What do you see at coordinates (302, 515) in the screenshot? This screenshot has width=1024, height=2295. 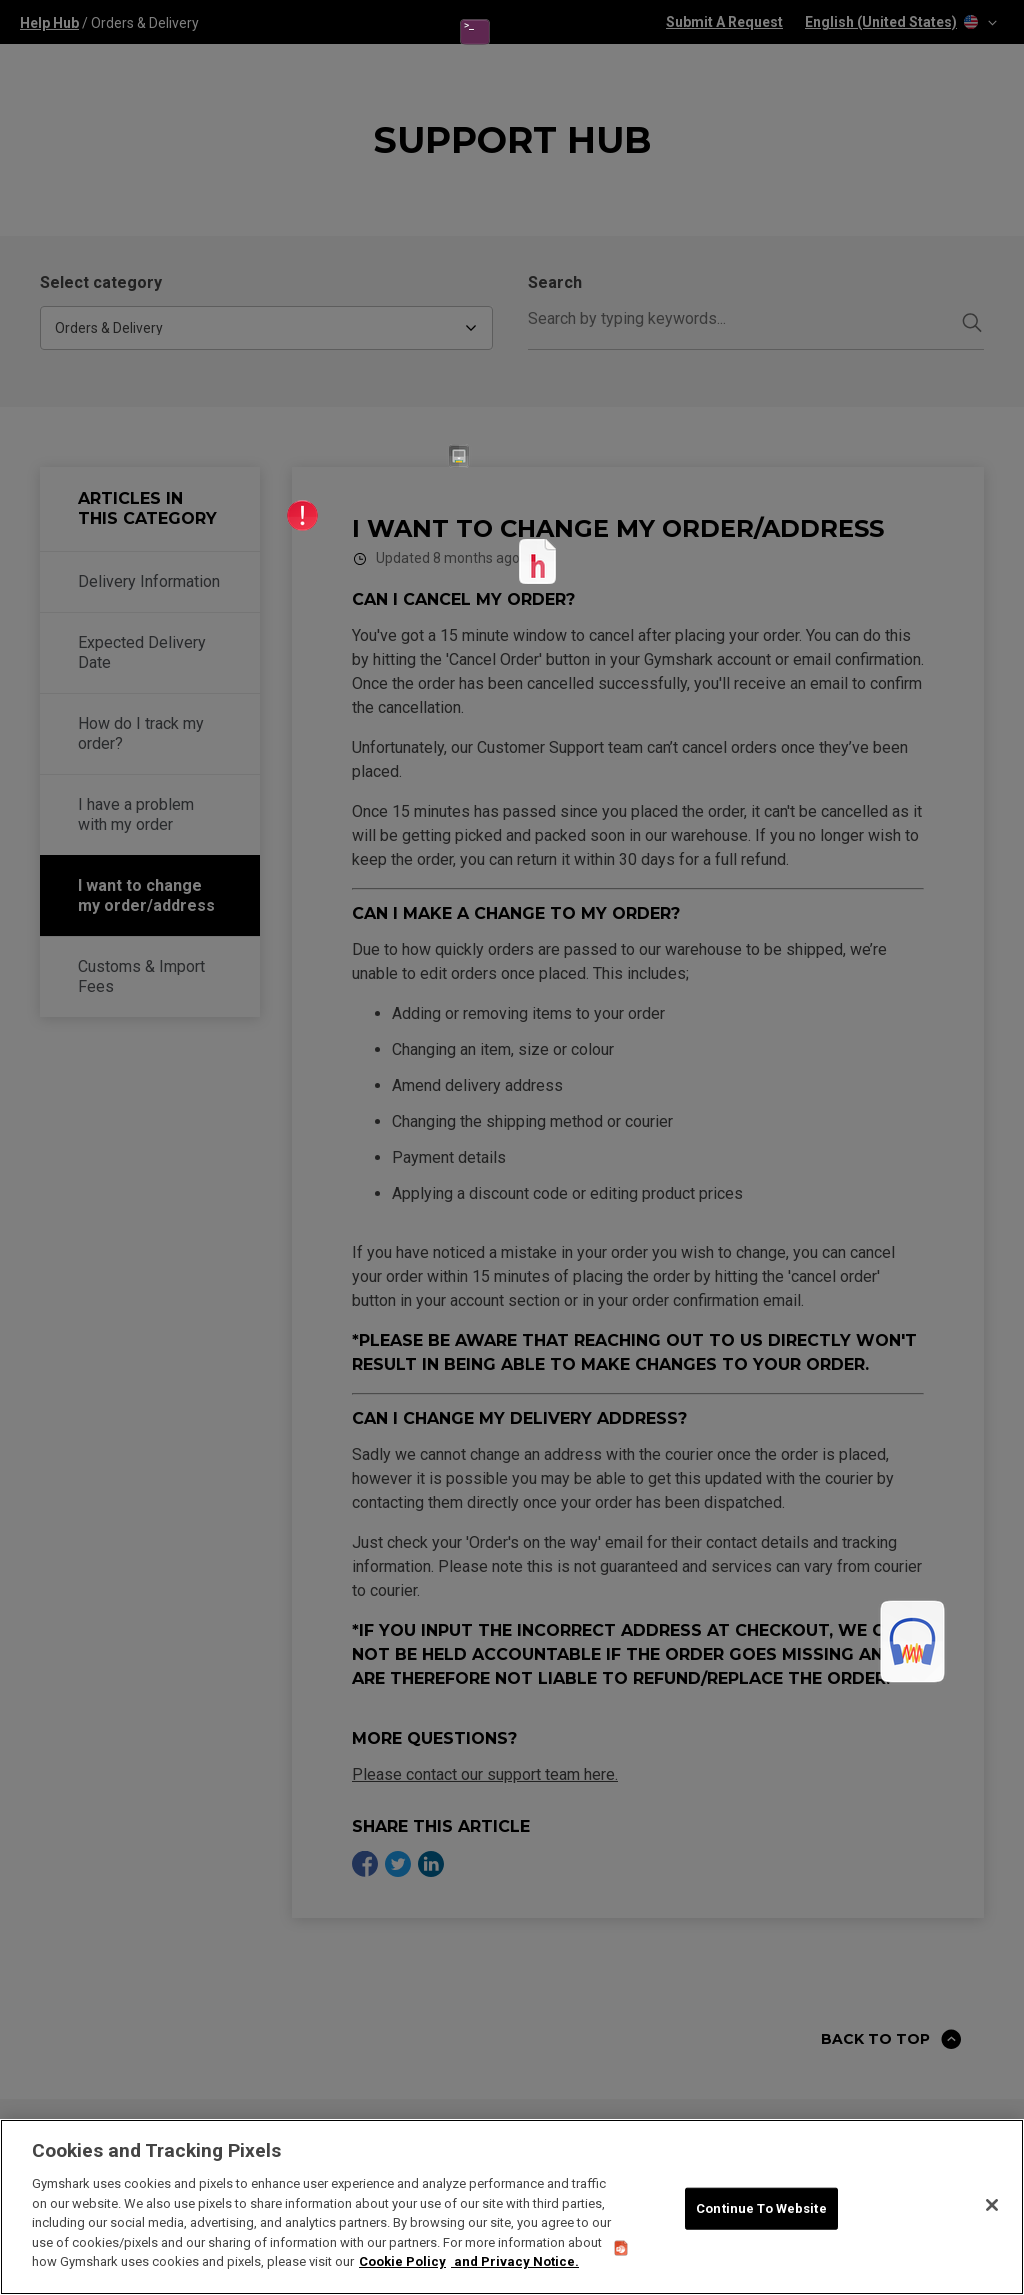 I see `indicates a warning or alert requiring attention` at bounding box center [302, 515].